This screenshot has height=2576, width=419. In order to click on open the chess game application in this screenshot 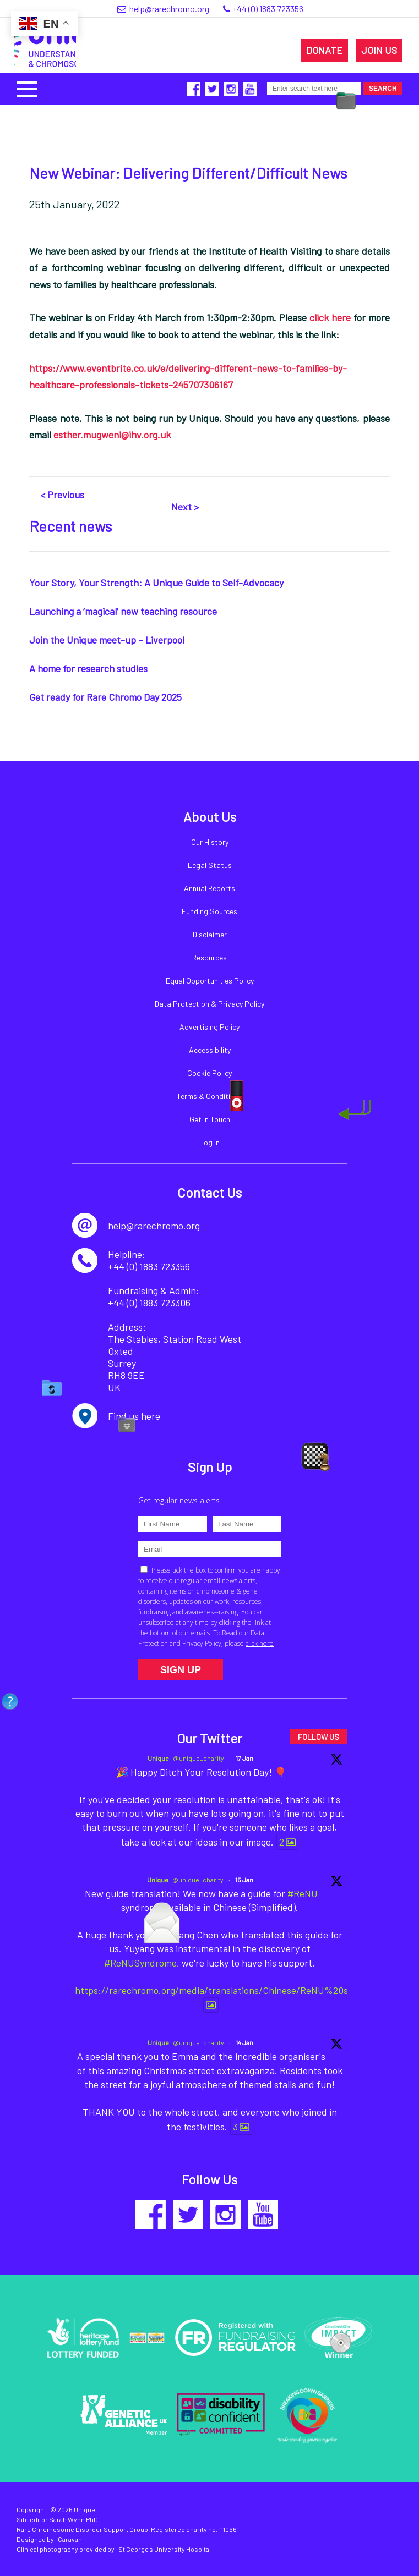, I will do `click(315, 1456)`.